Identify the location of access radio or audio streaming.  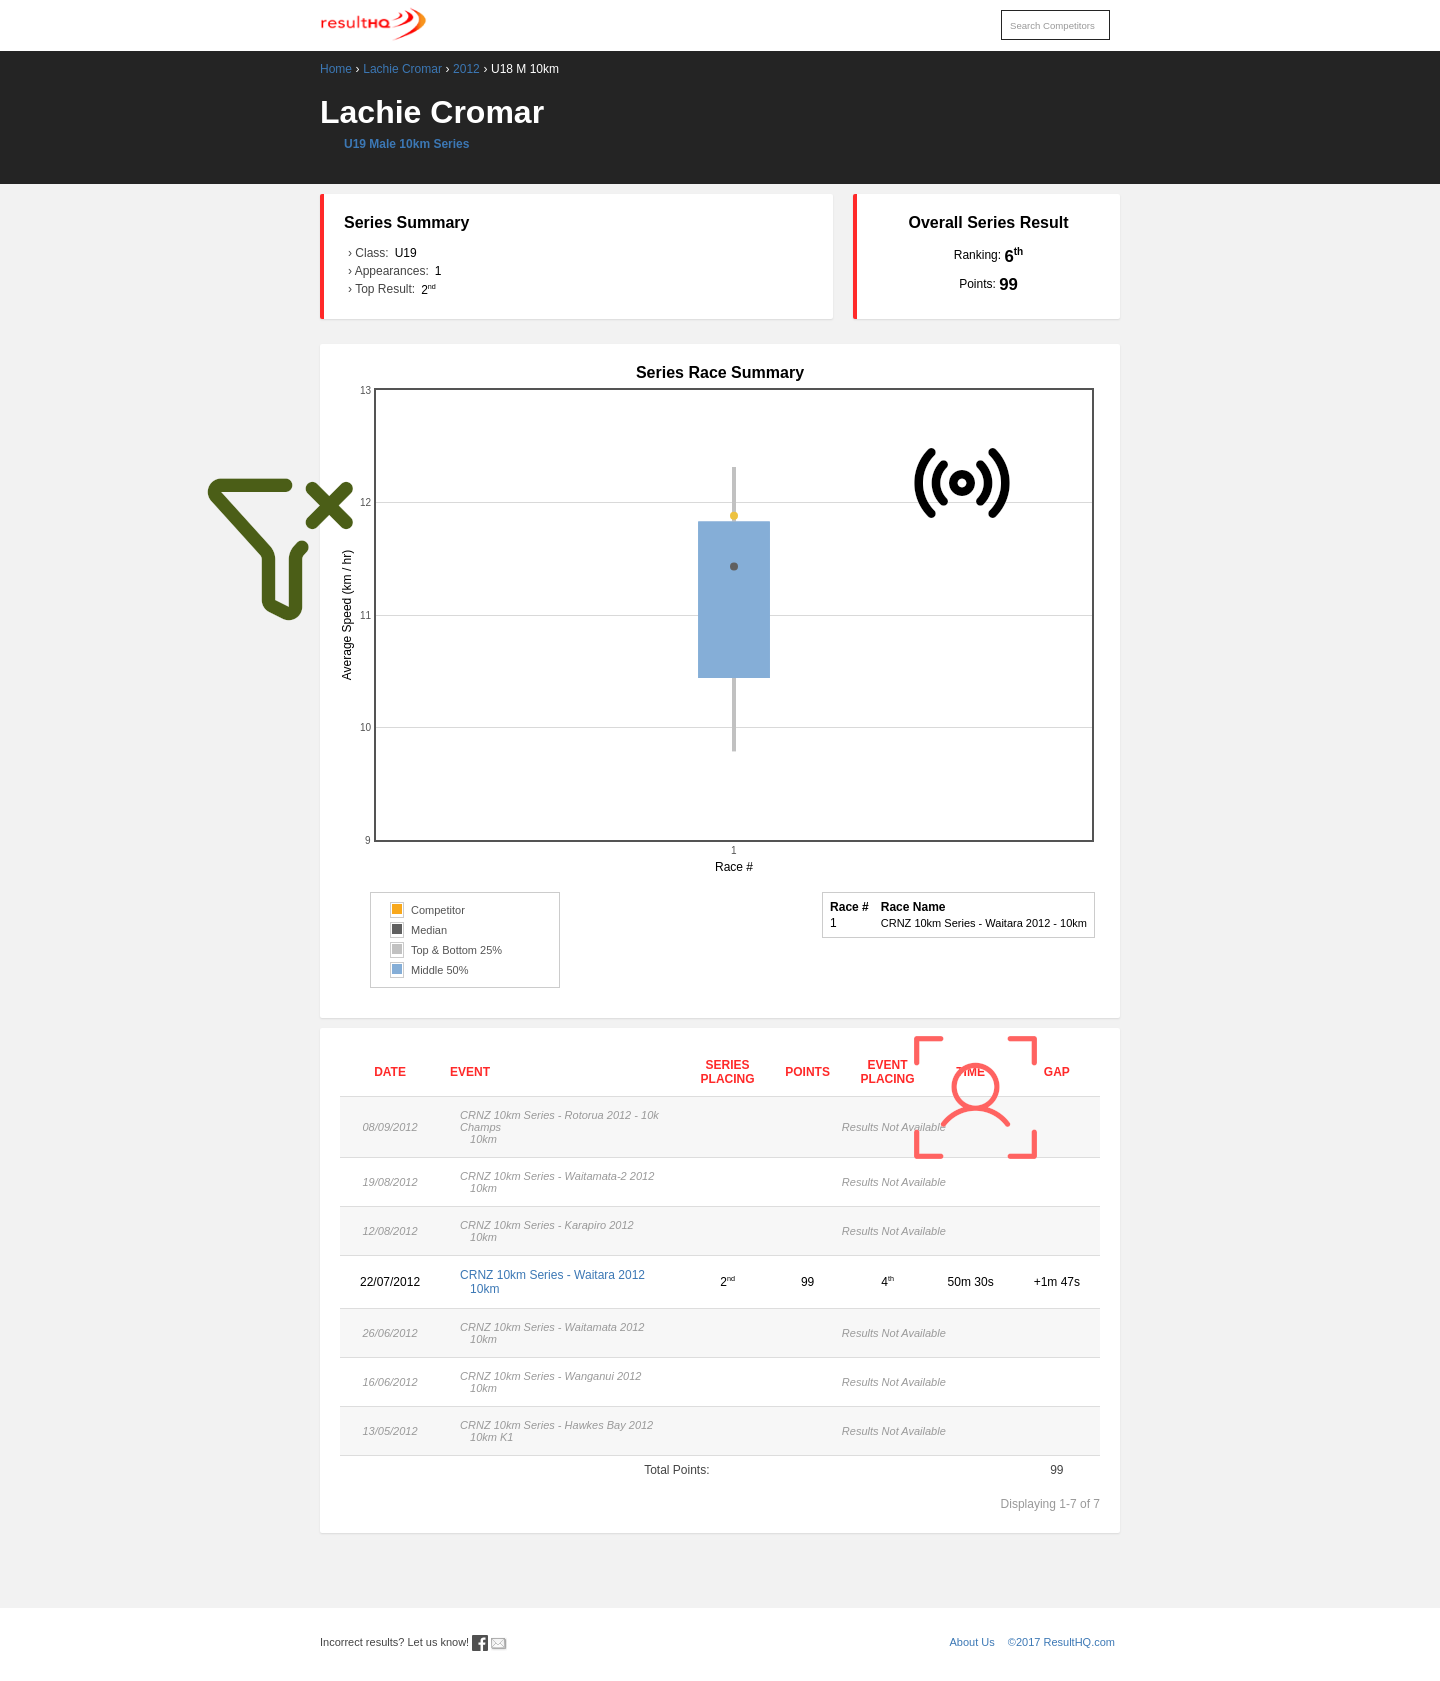
(962, 483).